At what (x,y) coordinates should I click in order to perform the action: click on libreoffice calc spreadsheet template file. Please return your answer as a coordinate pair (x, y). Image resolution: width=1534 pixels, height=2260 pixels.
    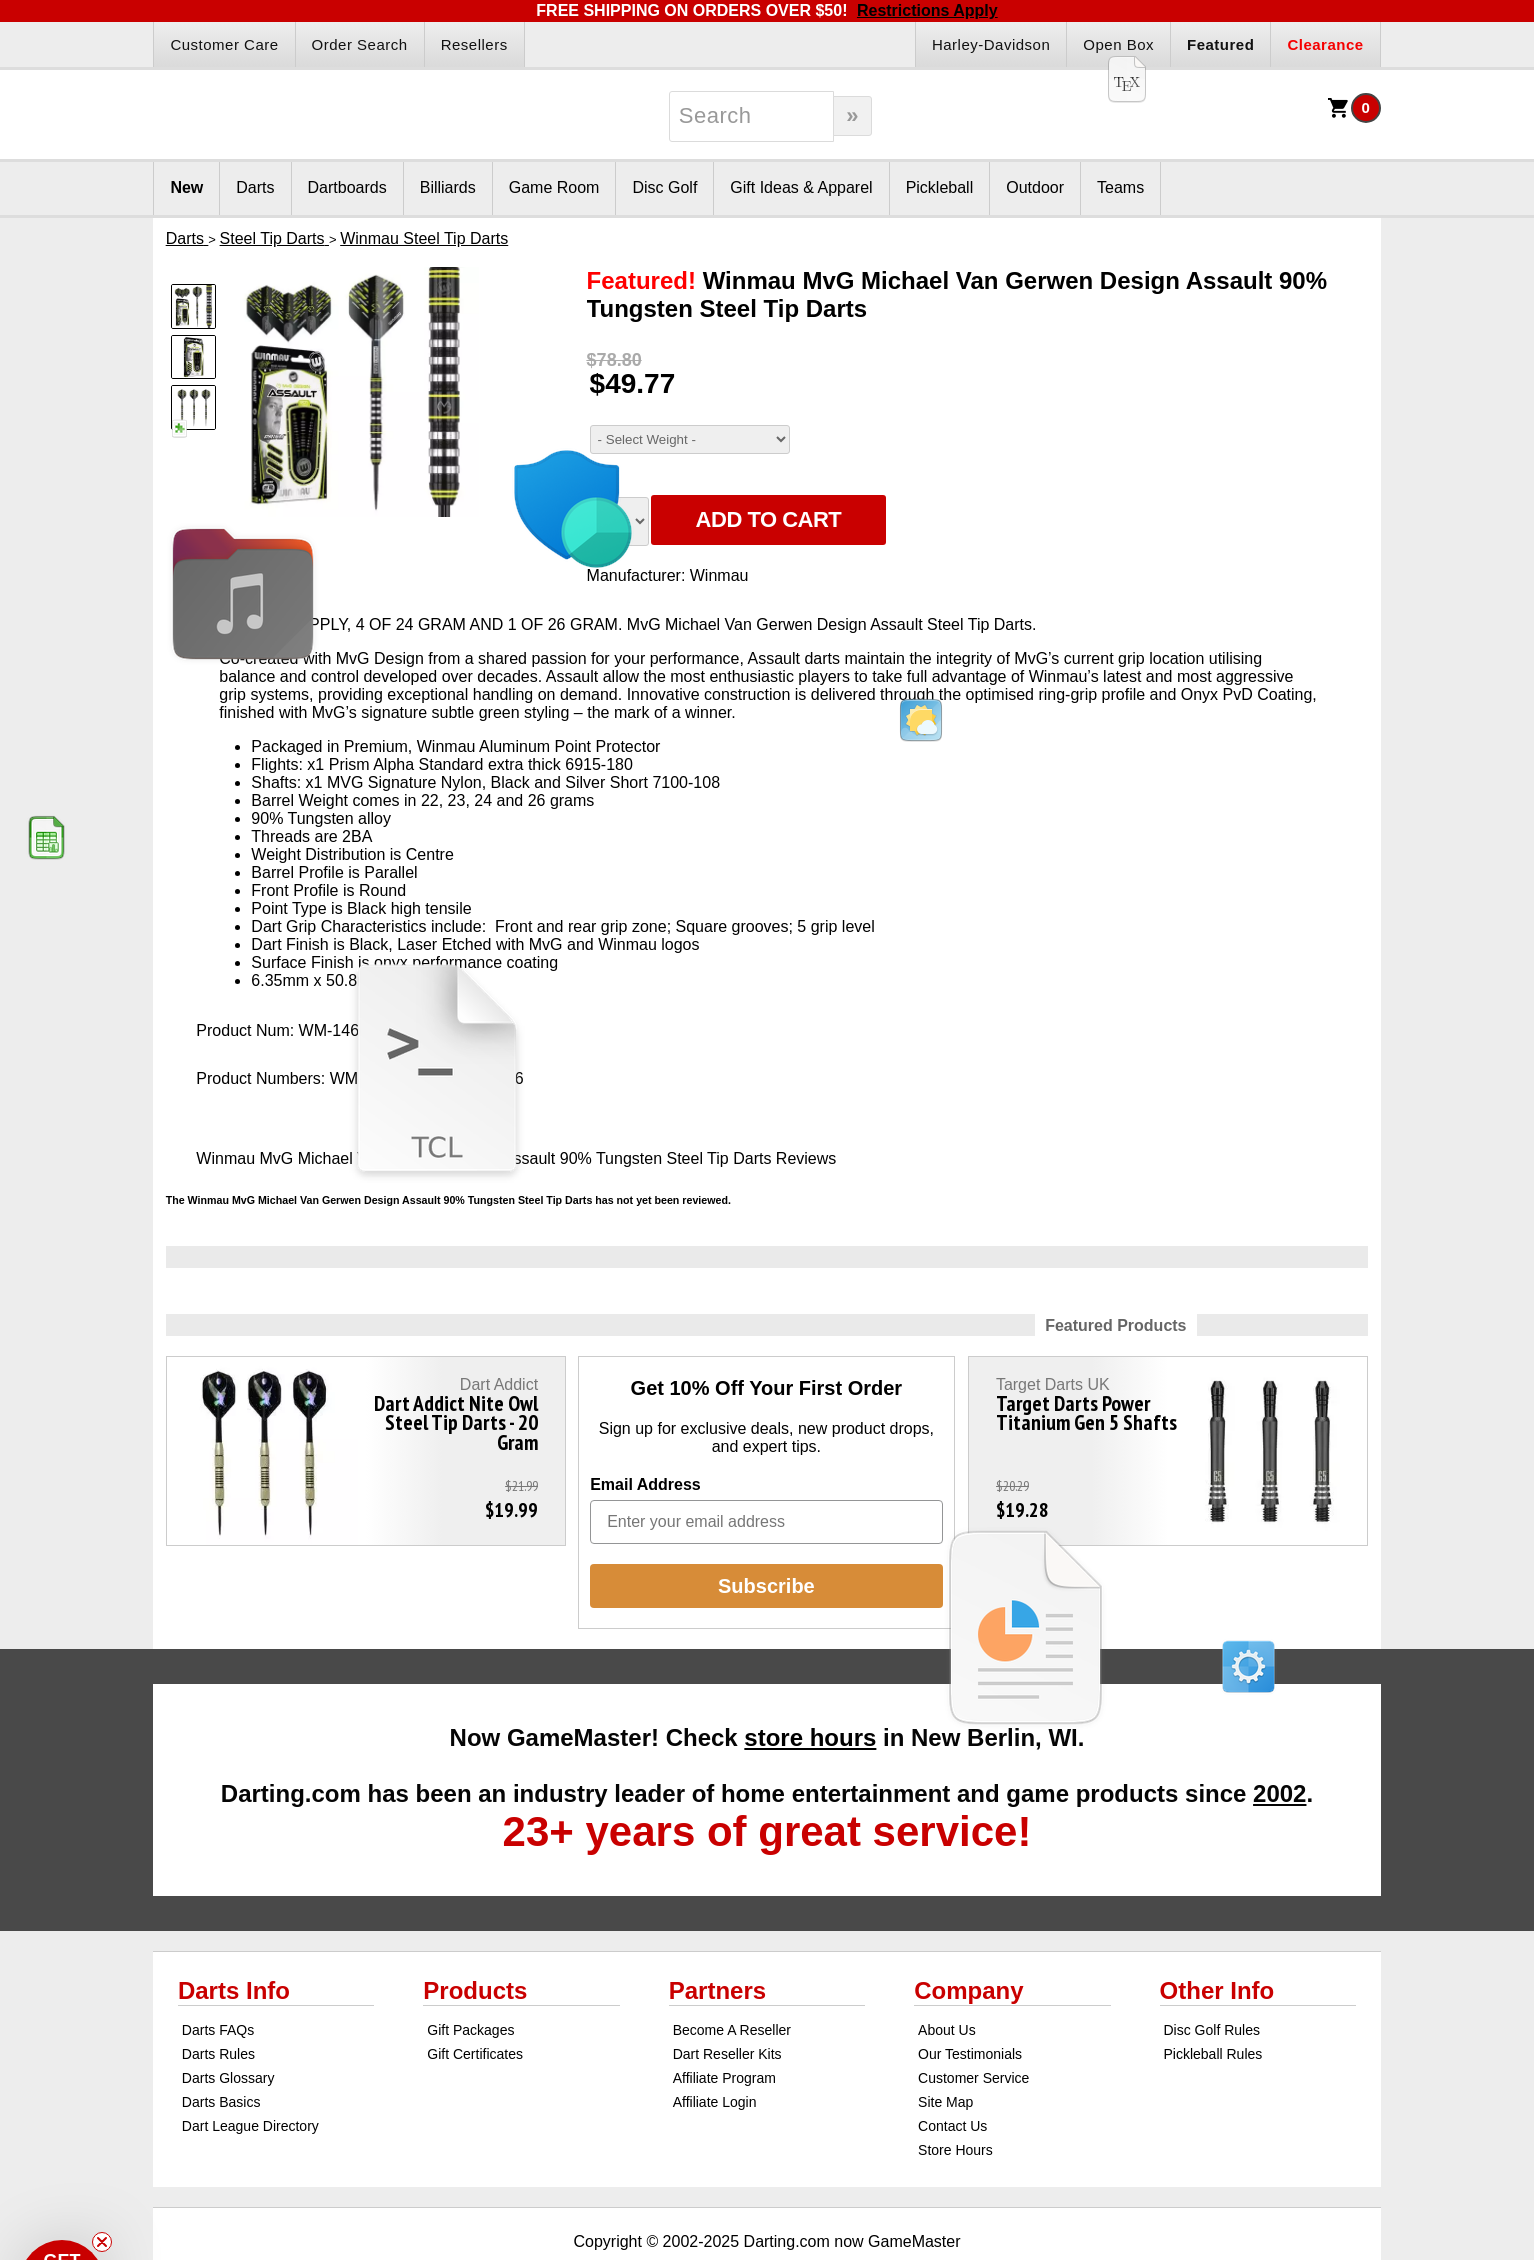
    Looking at the image, I should click on (46, 837).